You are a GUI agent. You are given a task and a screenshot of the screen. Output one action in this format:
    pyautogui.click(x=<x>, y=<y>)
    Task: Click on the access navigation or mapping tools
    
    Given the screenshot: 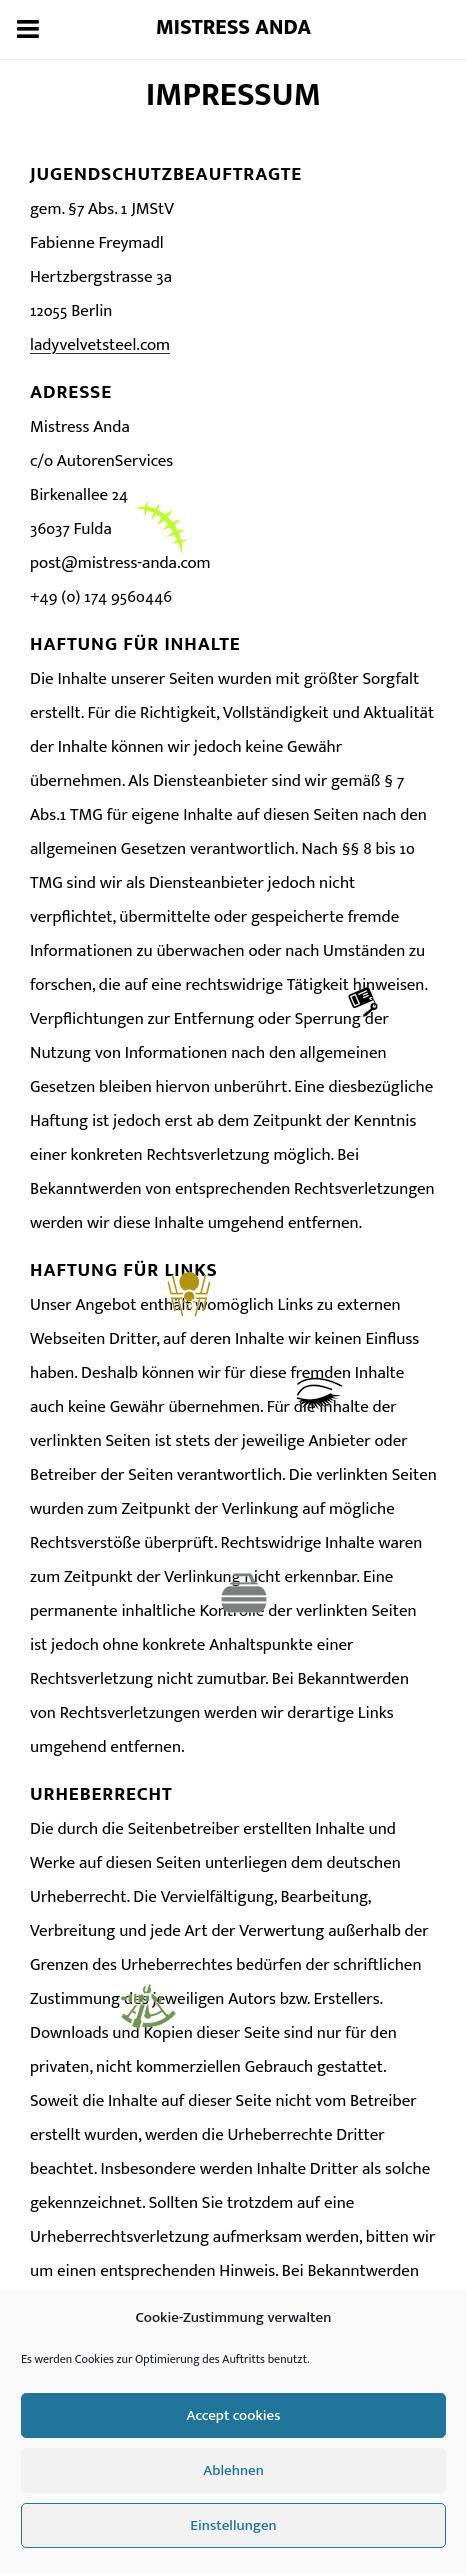 What is the action you would take?
    pyautogui.click(x=148, y=2006)
    